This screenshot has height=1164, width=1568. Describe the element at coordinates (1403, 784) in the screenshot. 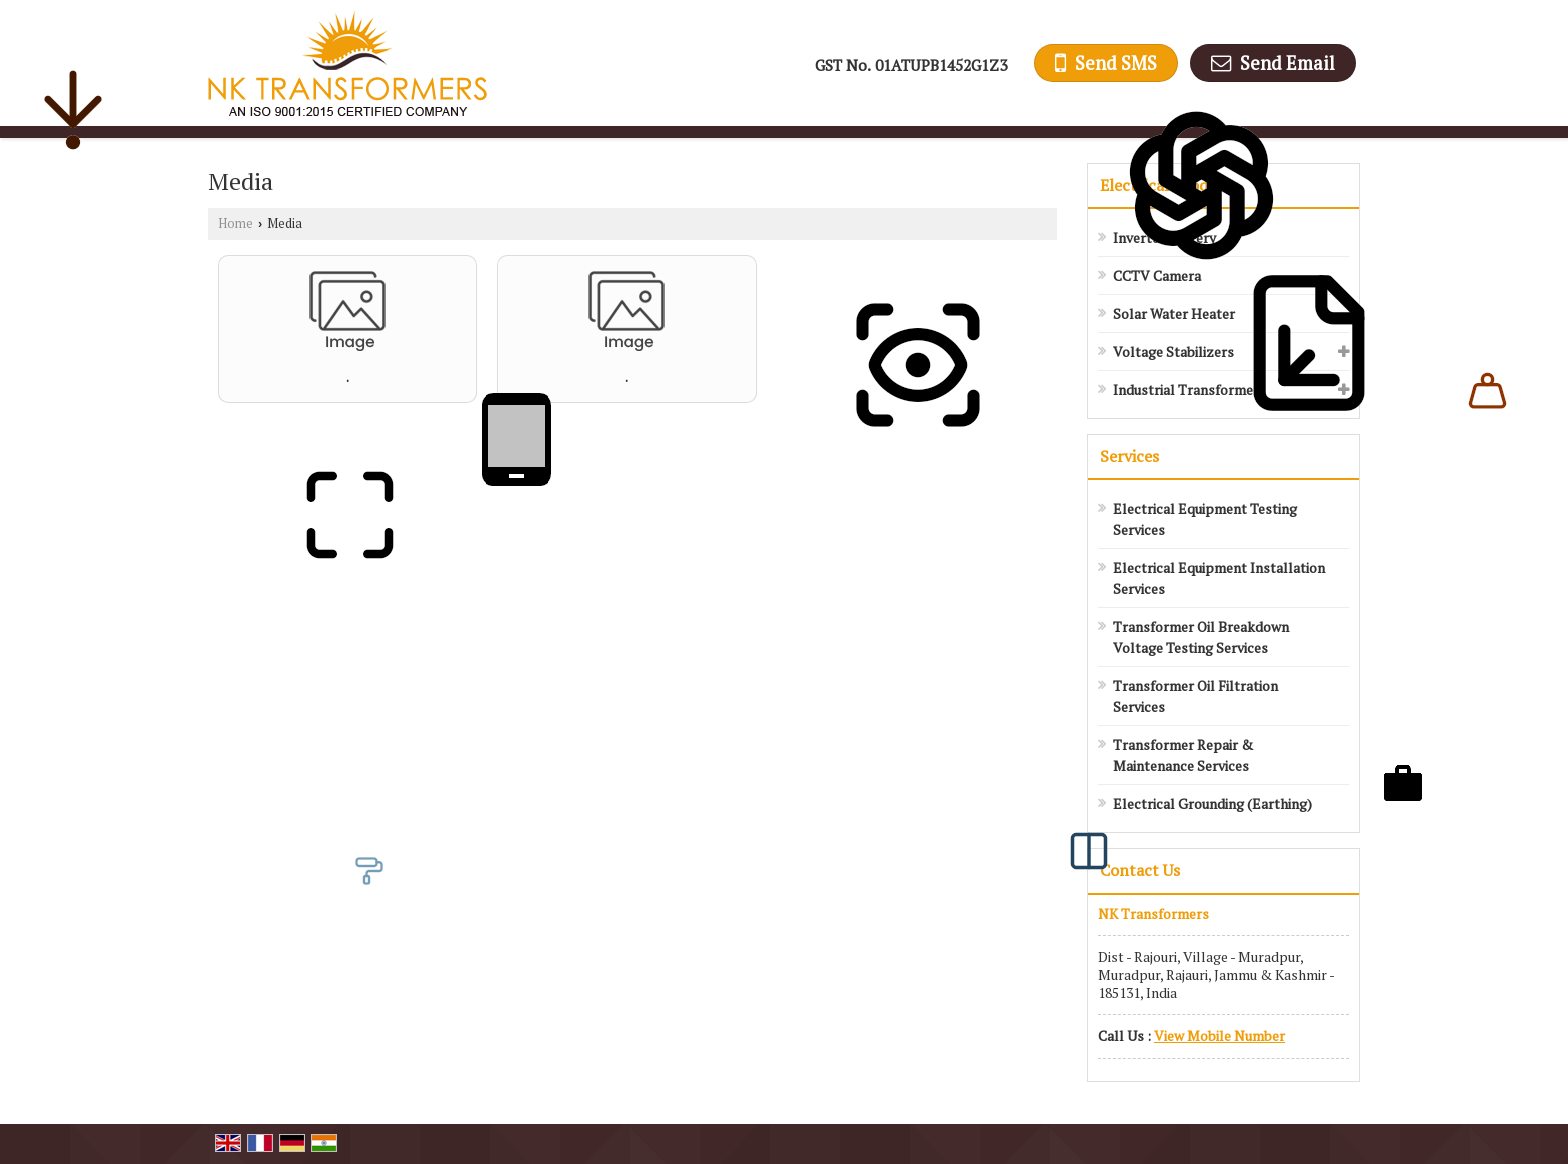

I see `access work-related files or apps` at that location.